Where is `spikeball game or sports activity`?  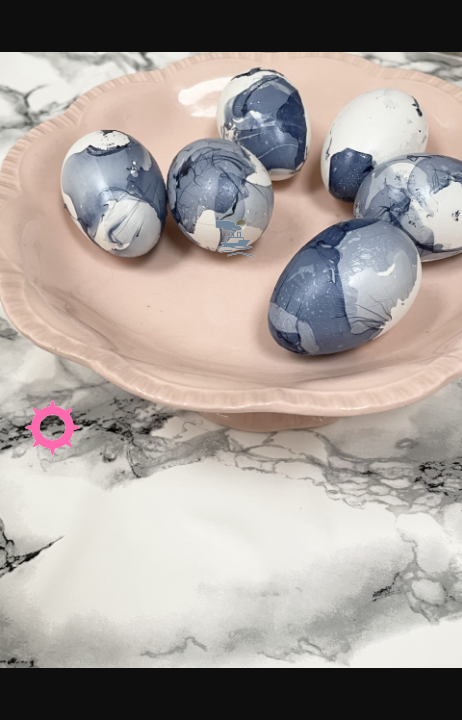
spikeball game or sports activity is located at coordinates (52, 427).